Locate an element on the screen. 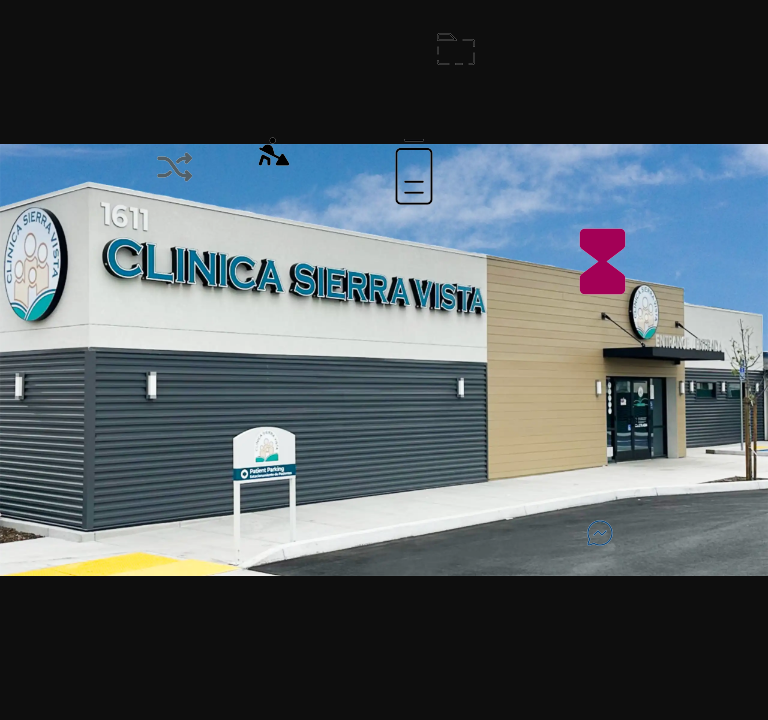  indicates loading or processing in progress is located at coordinates (602, 261).